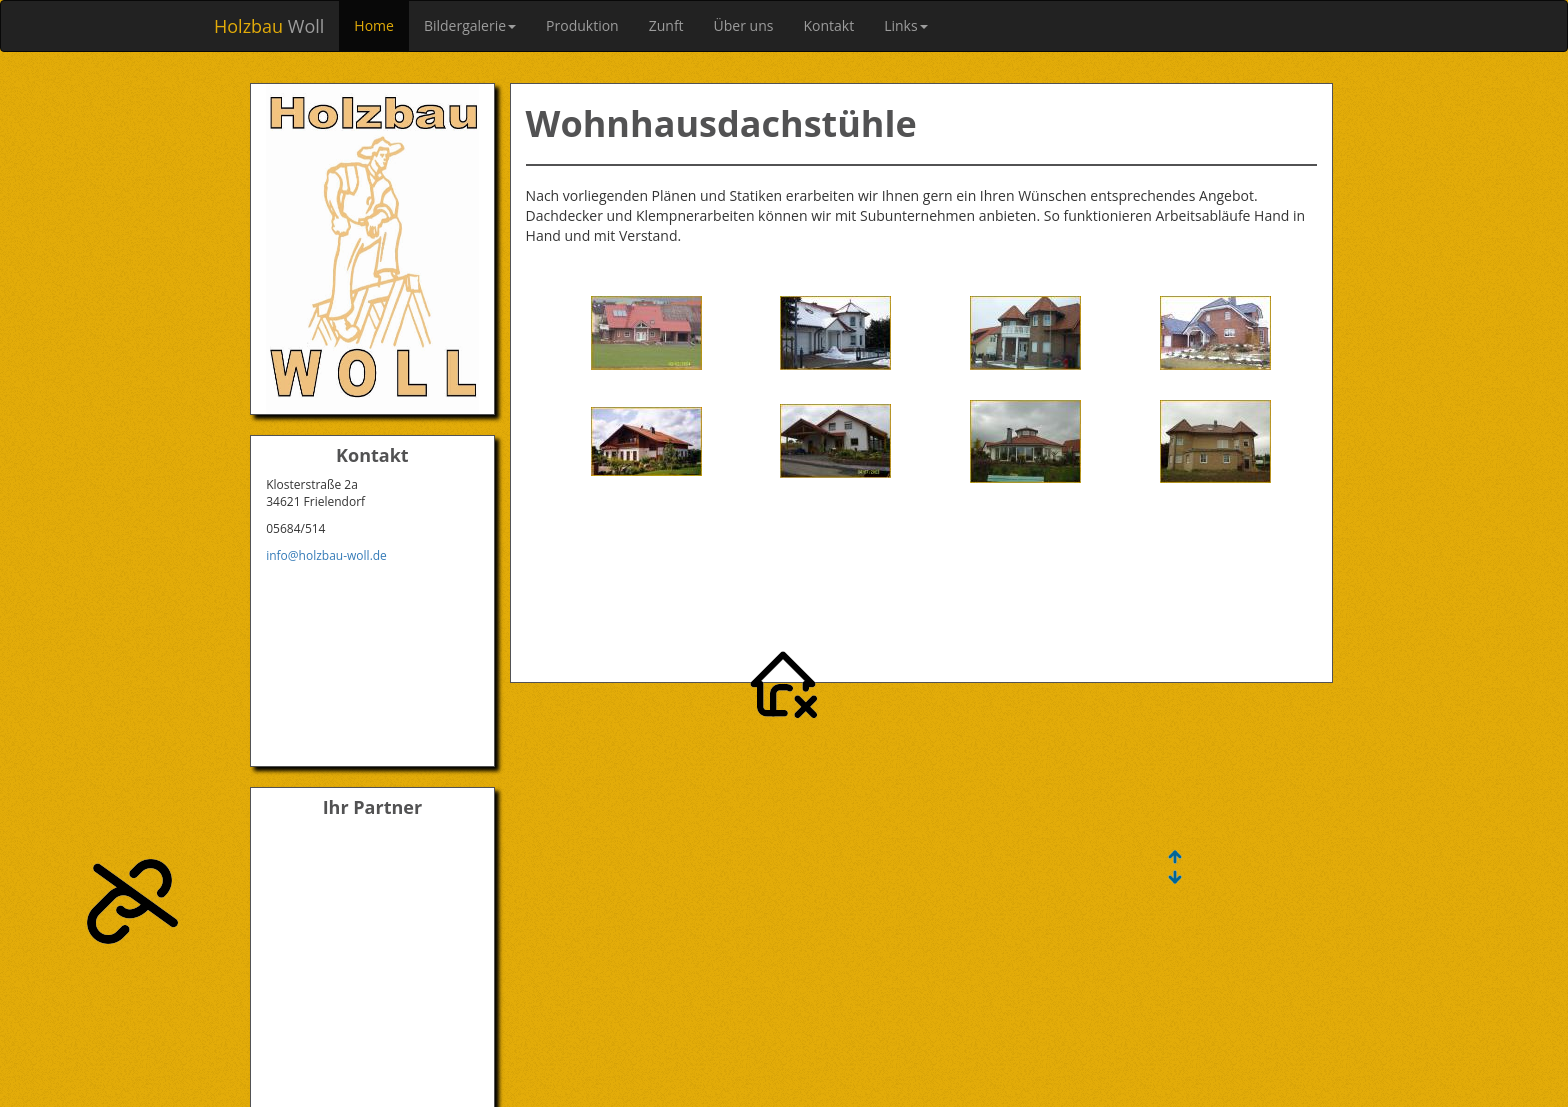 The width and height of the screenshot is (1568, 1107). Describe the element at coordinates (1175, 867) in the screenshot. I see `drag to reorder items vertically` at that location.